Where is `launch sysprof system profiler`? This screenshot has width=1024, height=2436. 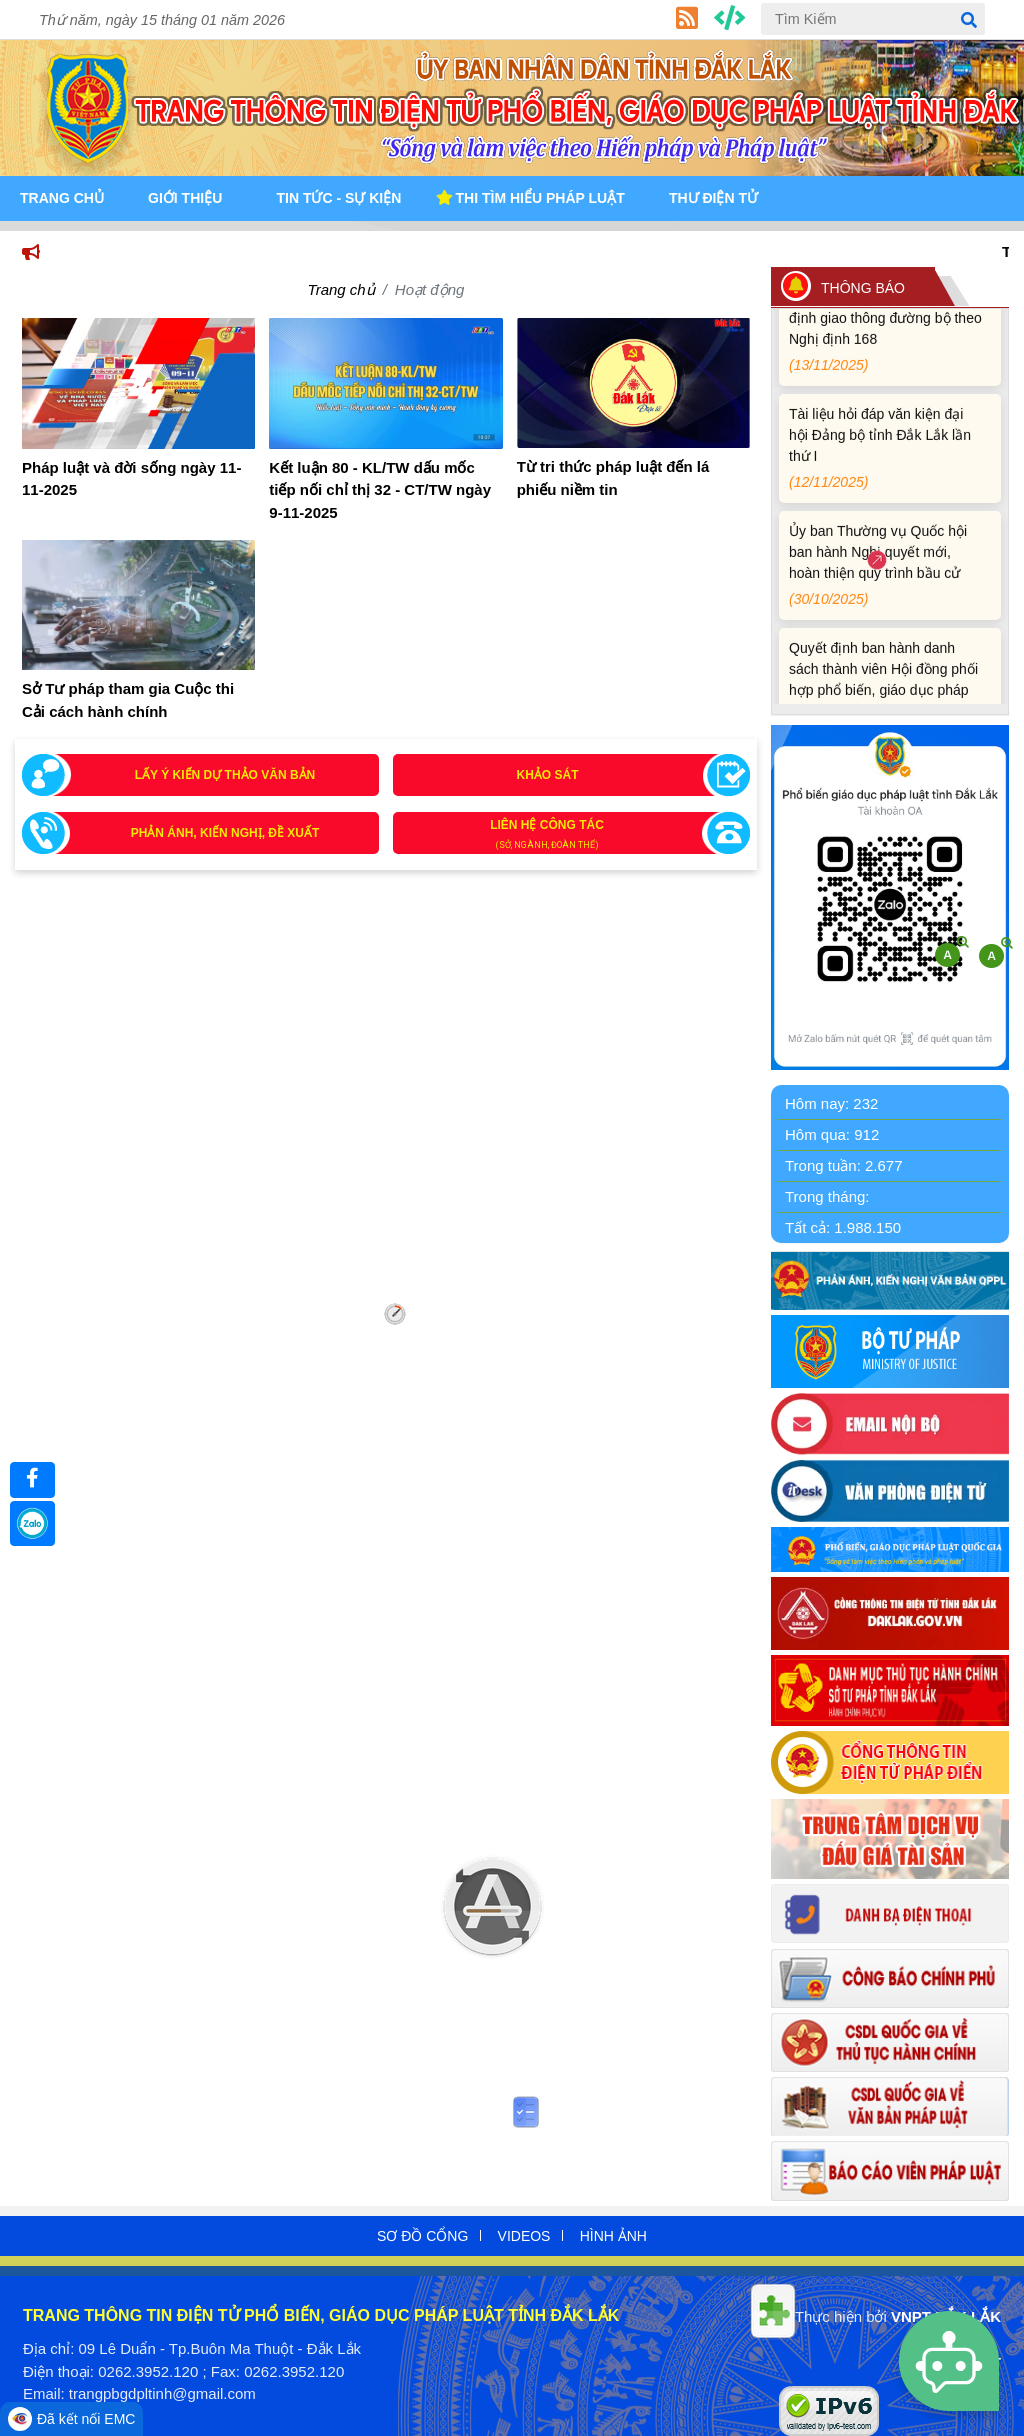 launch sysprof system profiler is located at coordinates (395, 1314).